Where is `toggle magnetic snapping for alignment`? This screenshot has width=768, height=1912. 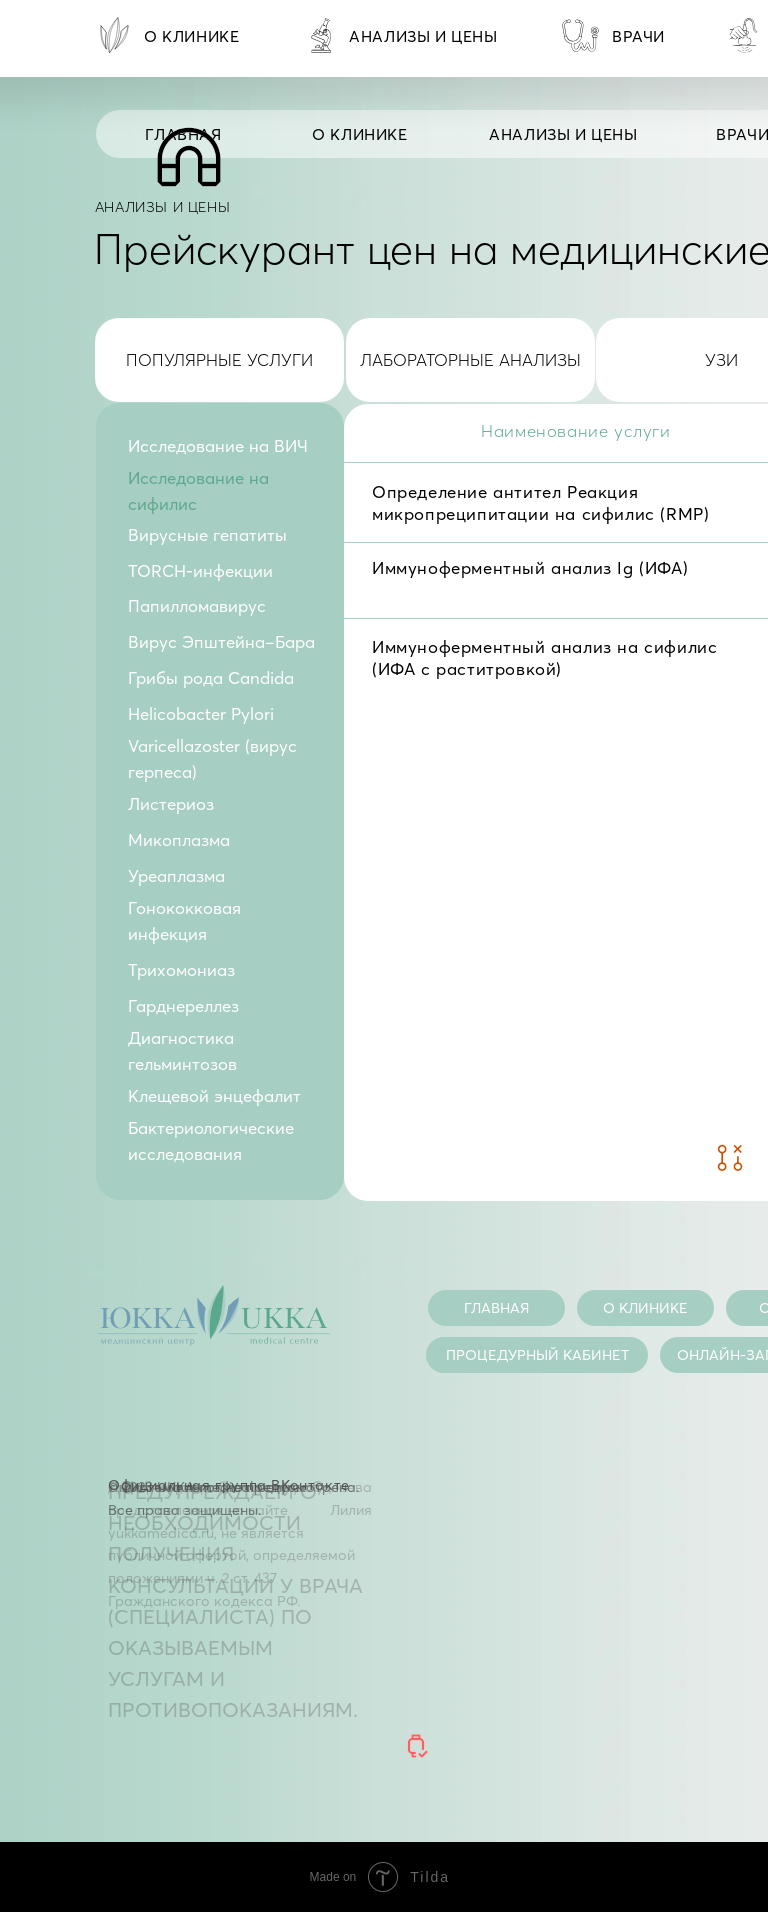
toggle magnetic snapping for alignment is located at coordinates (189, 157).